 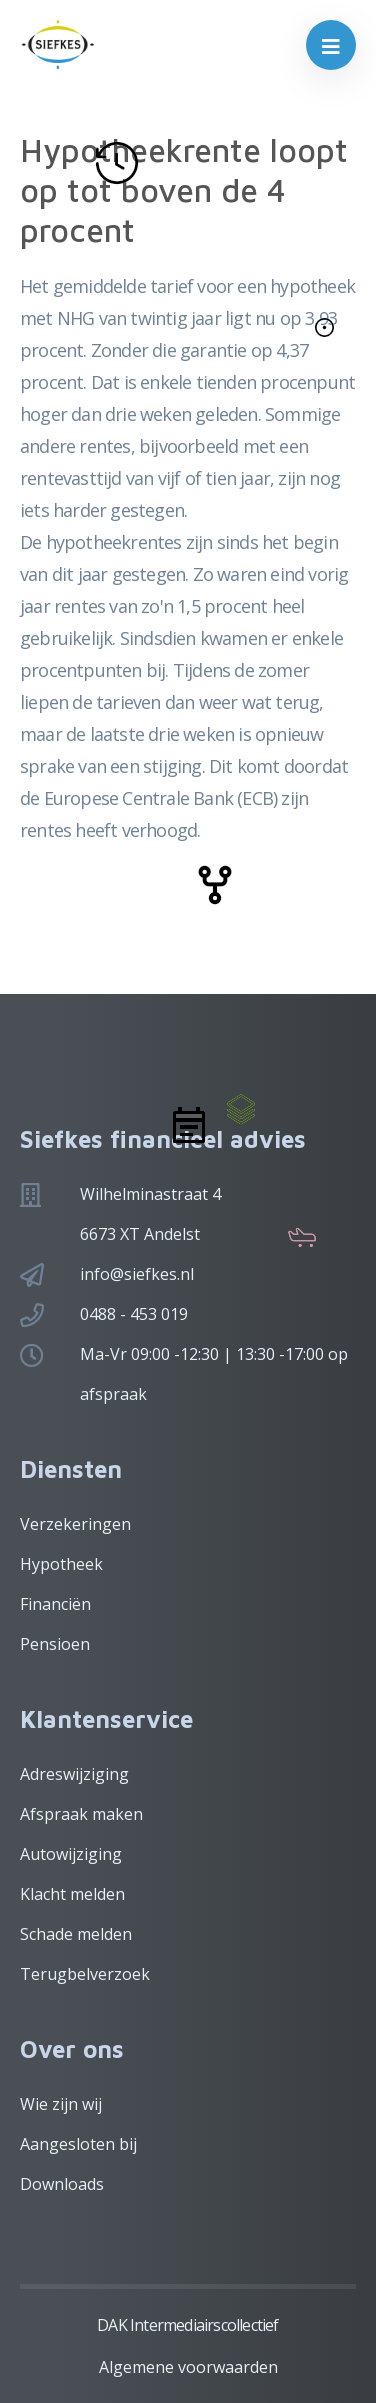 What do you see at coordinates (241, 1109) in the screenshot?
I see `view stacked layers or items` at bounding box center [241, 1109].